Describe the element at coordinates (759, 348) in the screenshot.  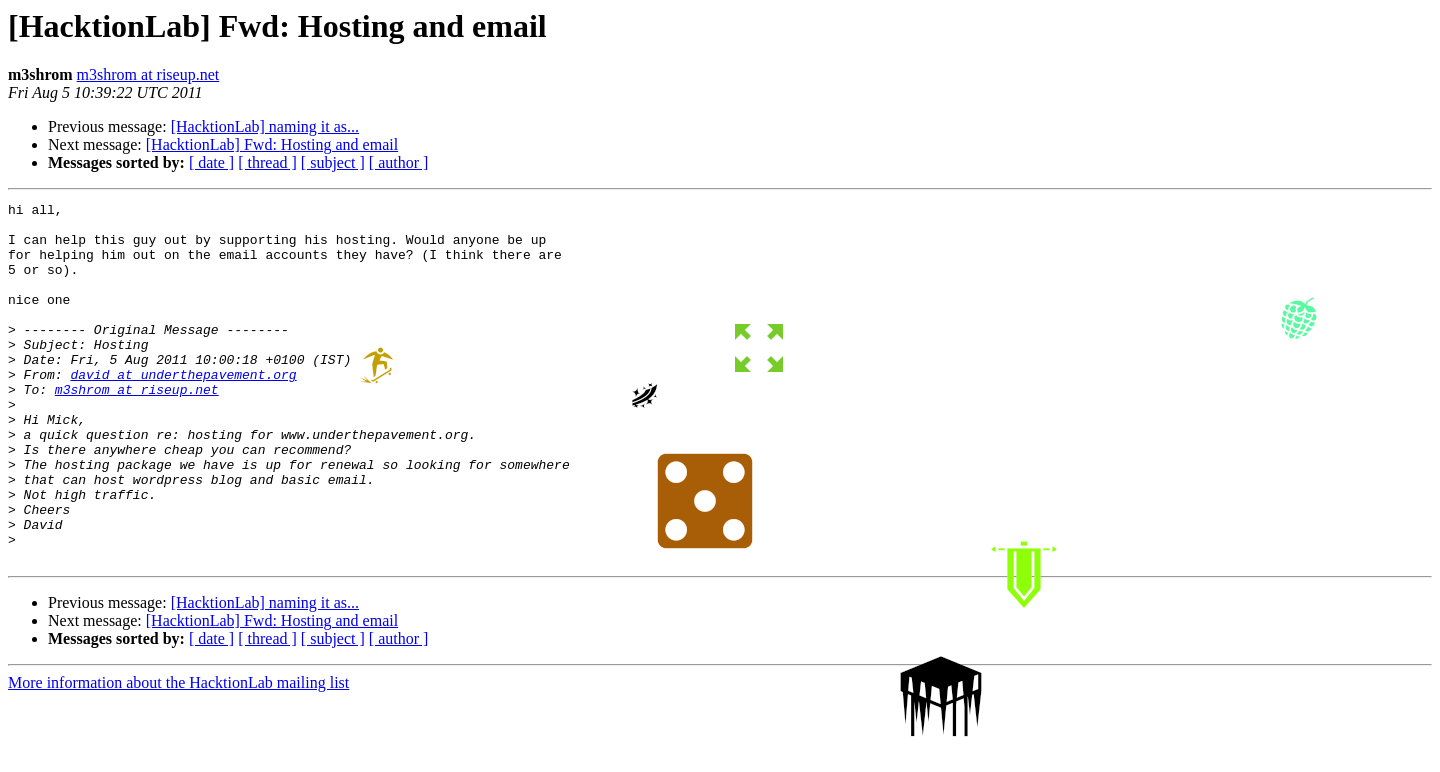
I see `expand content to fullscreen` at that location.